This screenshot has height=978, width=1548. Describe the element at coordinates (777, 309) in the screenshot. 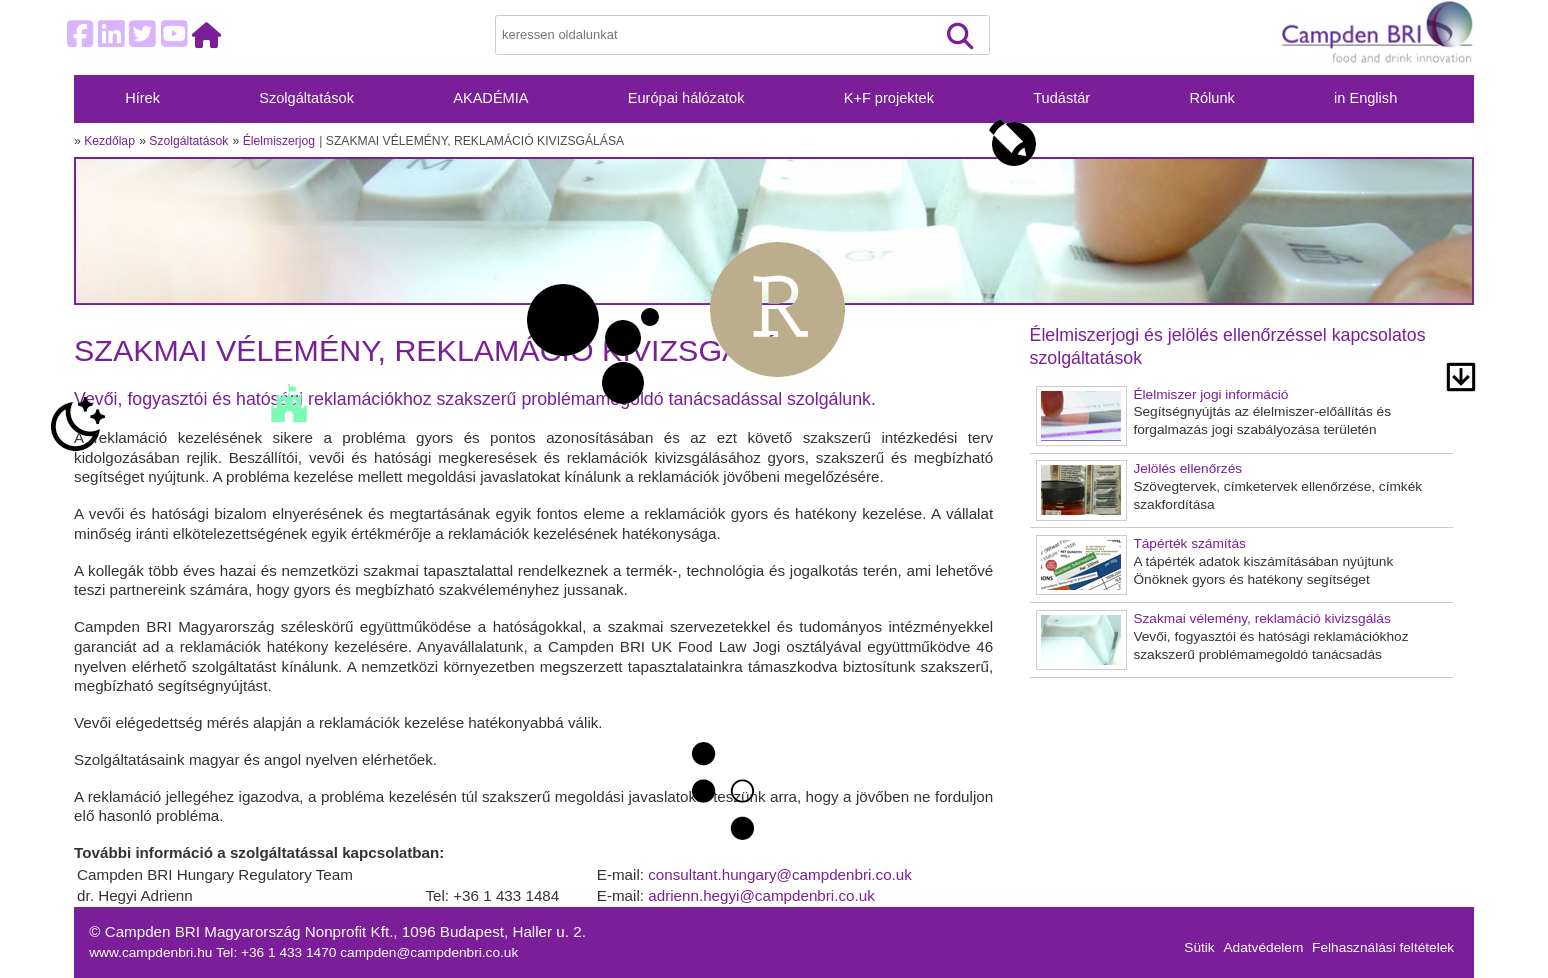

I see `open RStudio IDE application` at that location.